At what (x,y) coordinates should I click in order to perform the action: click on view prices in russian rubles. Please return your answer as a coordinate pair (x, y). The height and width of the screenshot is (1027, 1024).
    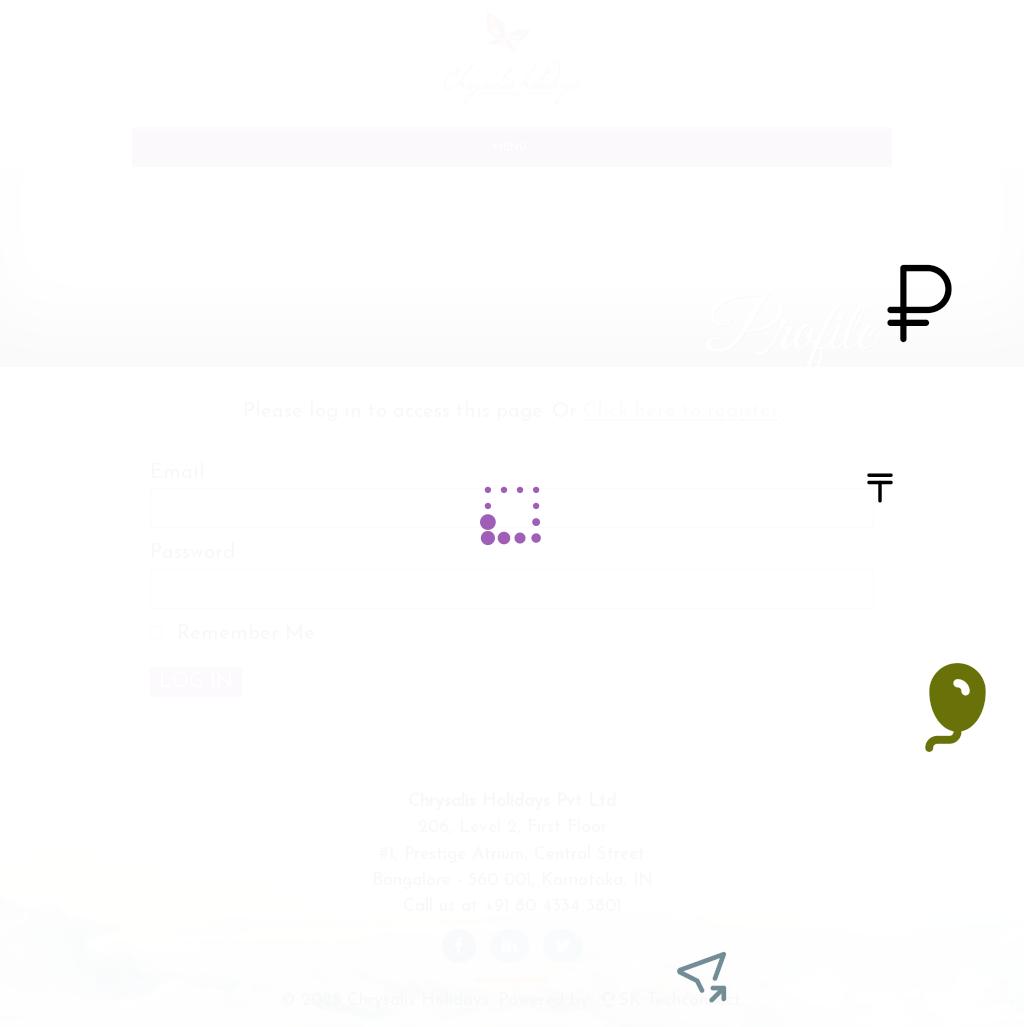
    Looking at the image, I should click on (919, 303).